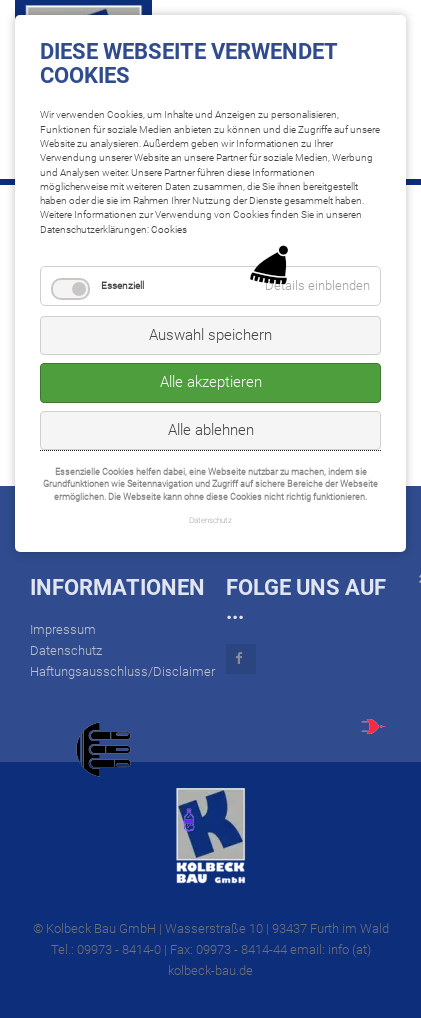 The height and width of the screenshot is (1018, 421). Describe the element at coordinates (189, 820) in the screenshot. I see `select a beverage or drink item` at that location.